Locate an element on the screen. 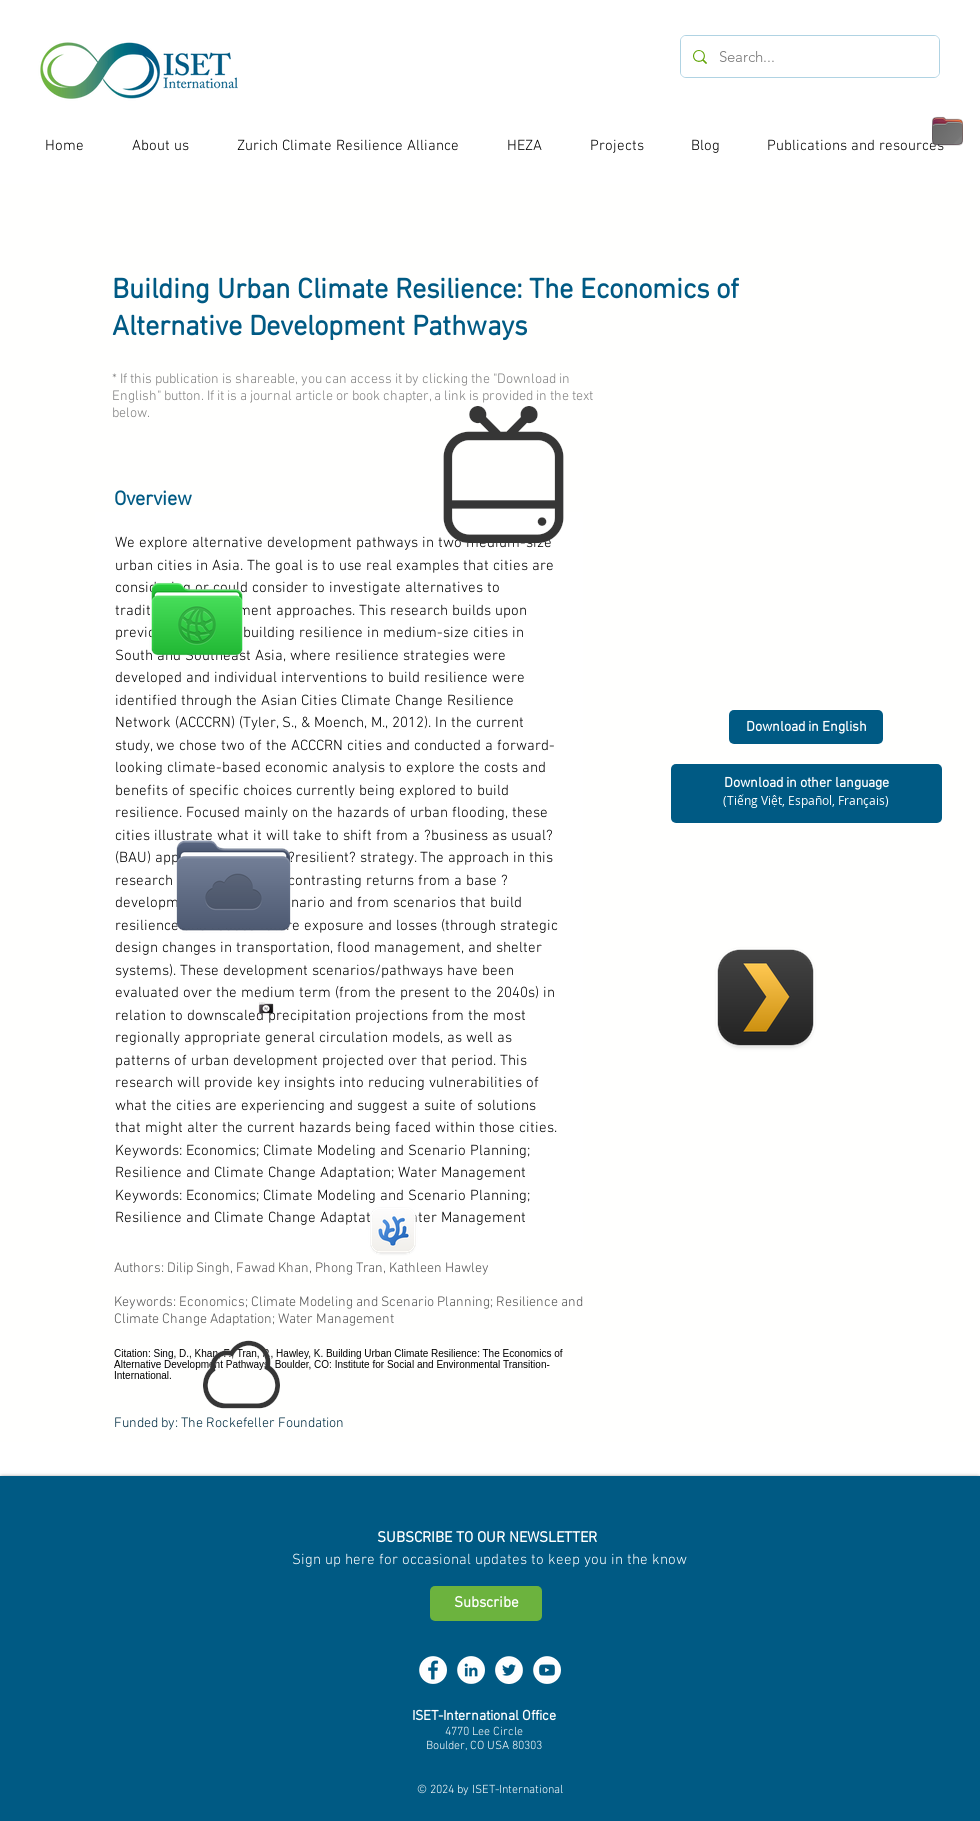  open next.js project folder is located at coordinates (266, 1008).